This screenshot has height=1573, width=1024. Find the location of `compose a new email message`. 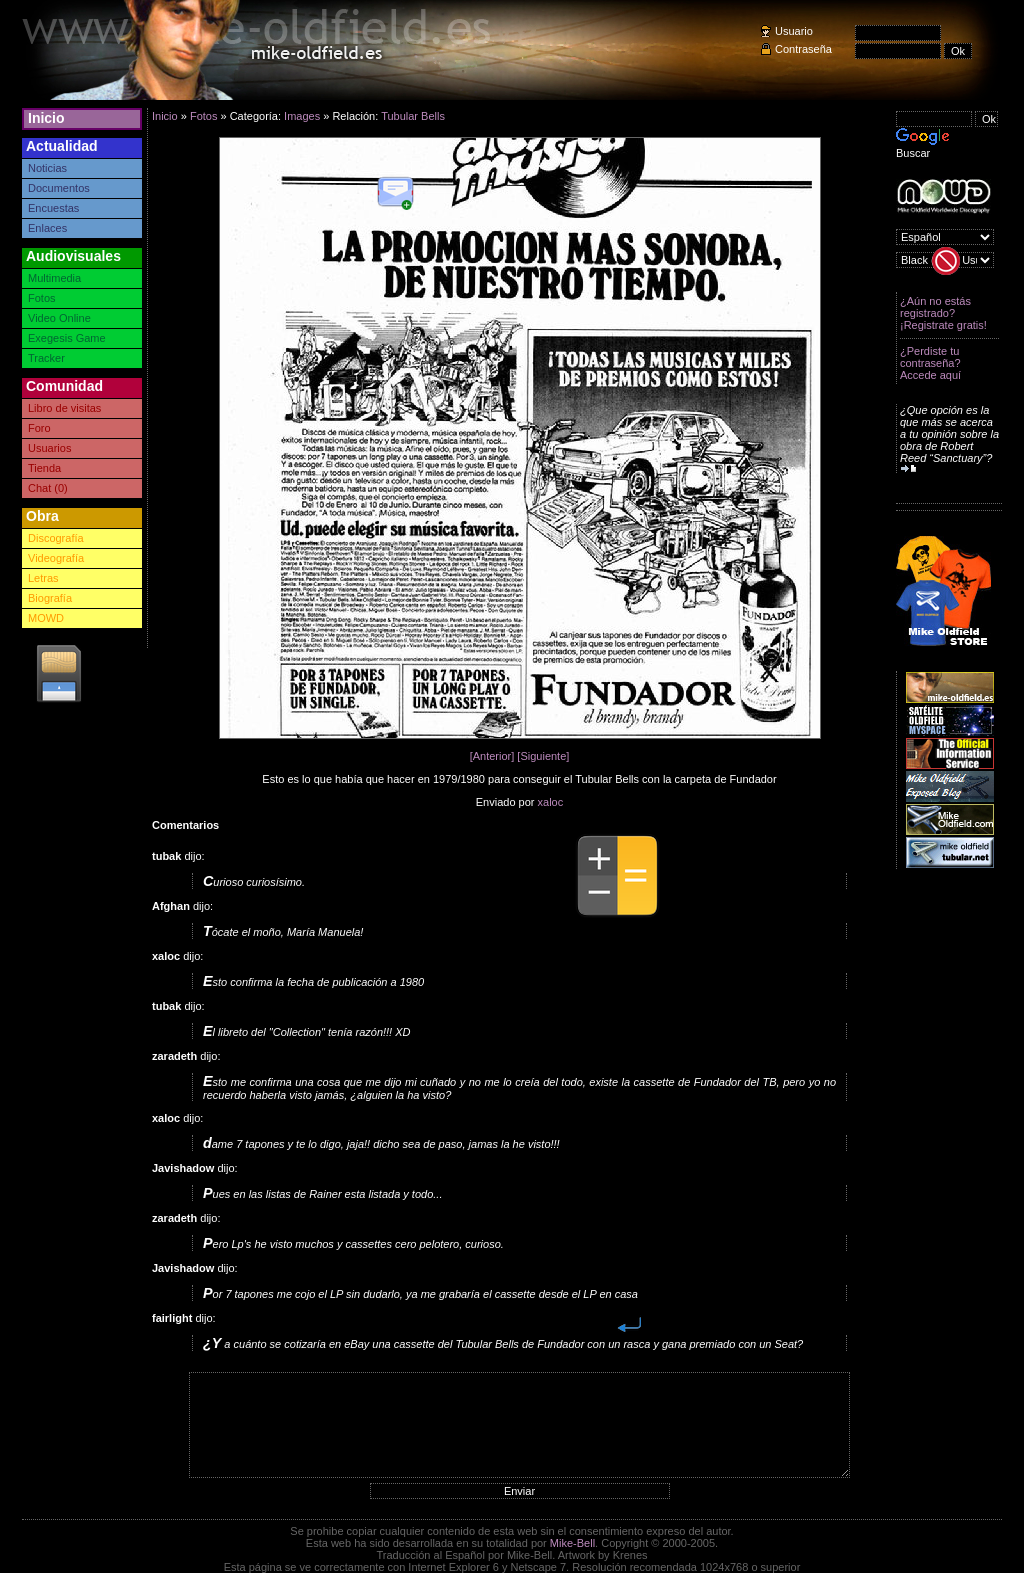

compose a new email message is located at coordinates (395, 191).